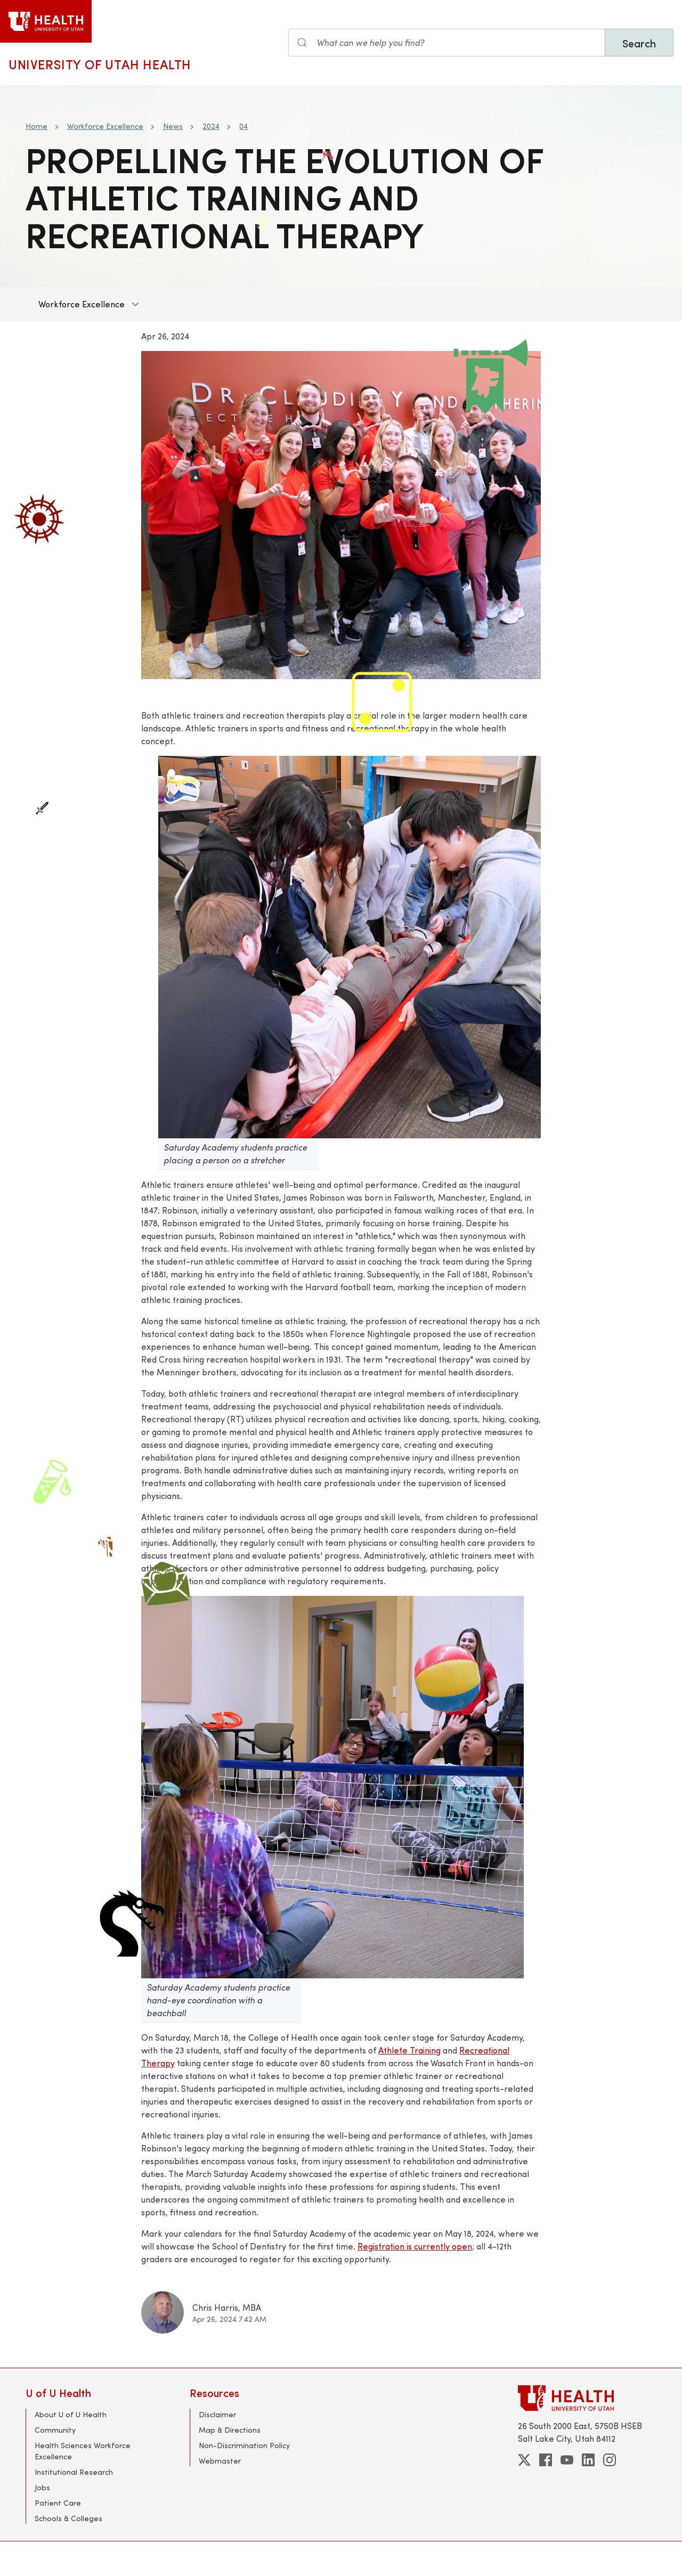 The height and width of the screenshot is (2576, 682). Describe the element at coordinates (263, 221) in the screenshot. I see `indicates a broken or damaged weapon` at that location.